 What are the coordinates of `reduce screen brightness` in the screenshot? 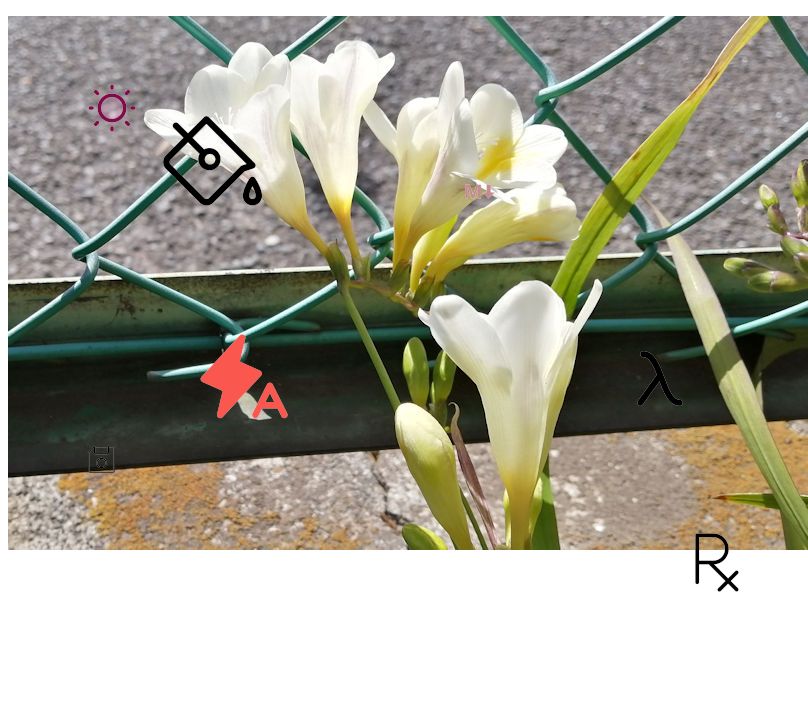 It's located at (112, 108).